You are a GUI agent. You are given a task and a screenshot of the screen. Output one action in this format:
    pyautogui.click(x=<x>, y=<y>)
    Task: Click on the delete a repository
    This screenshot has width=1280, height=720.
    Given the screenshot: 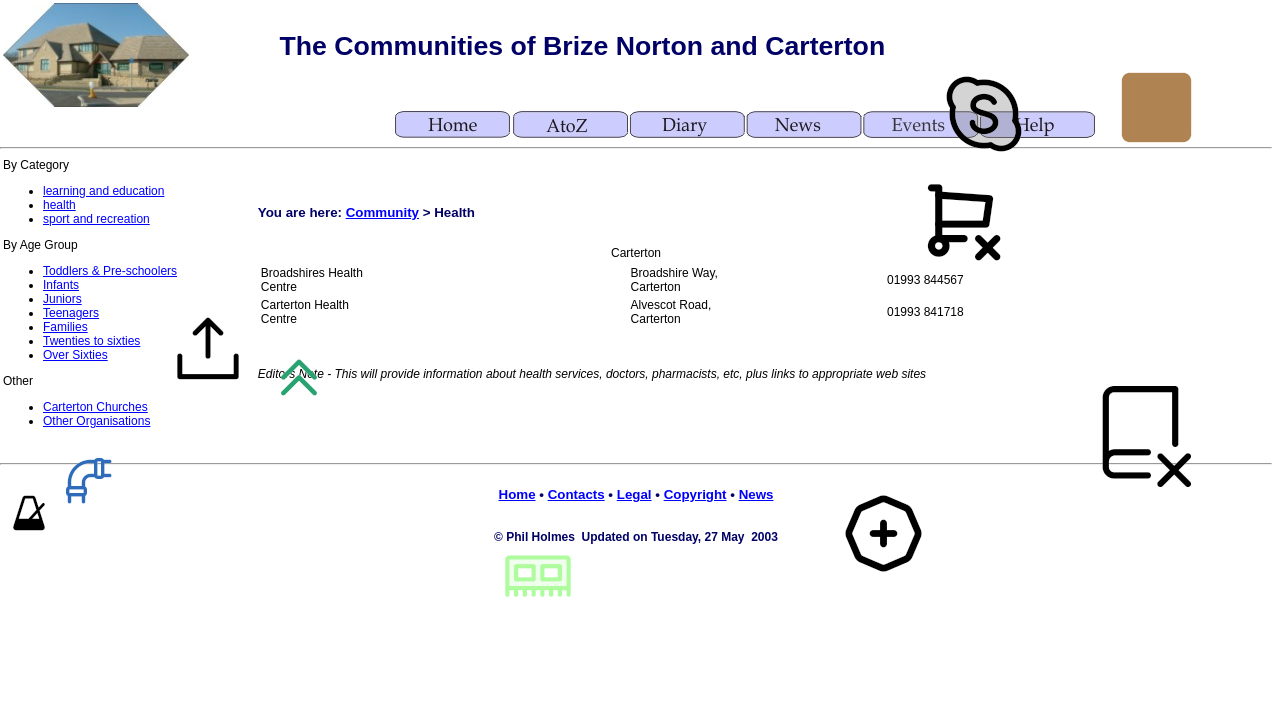 What is the action you would take?
    pyautogui.click(x=1140, y=436)
    